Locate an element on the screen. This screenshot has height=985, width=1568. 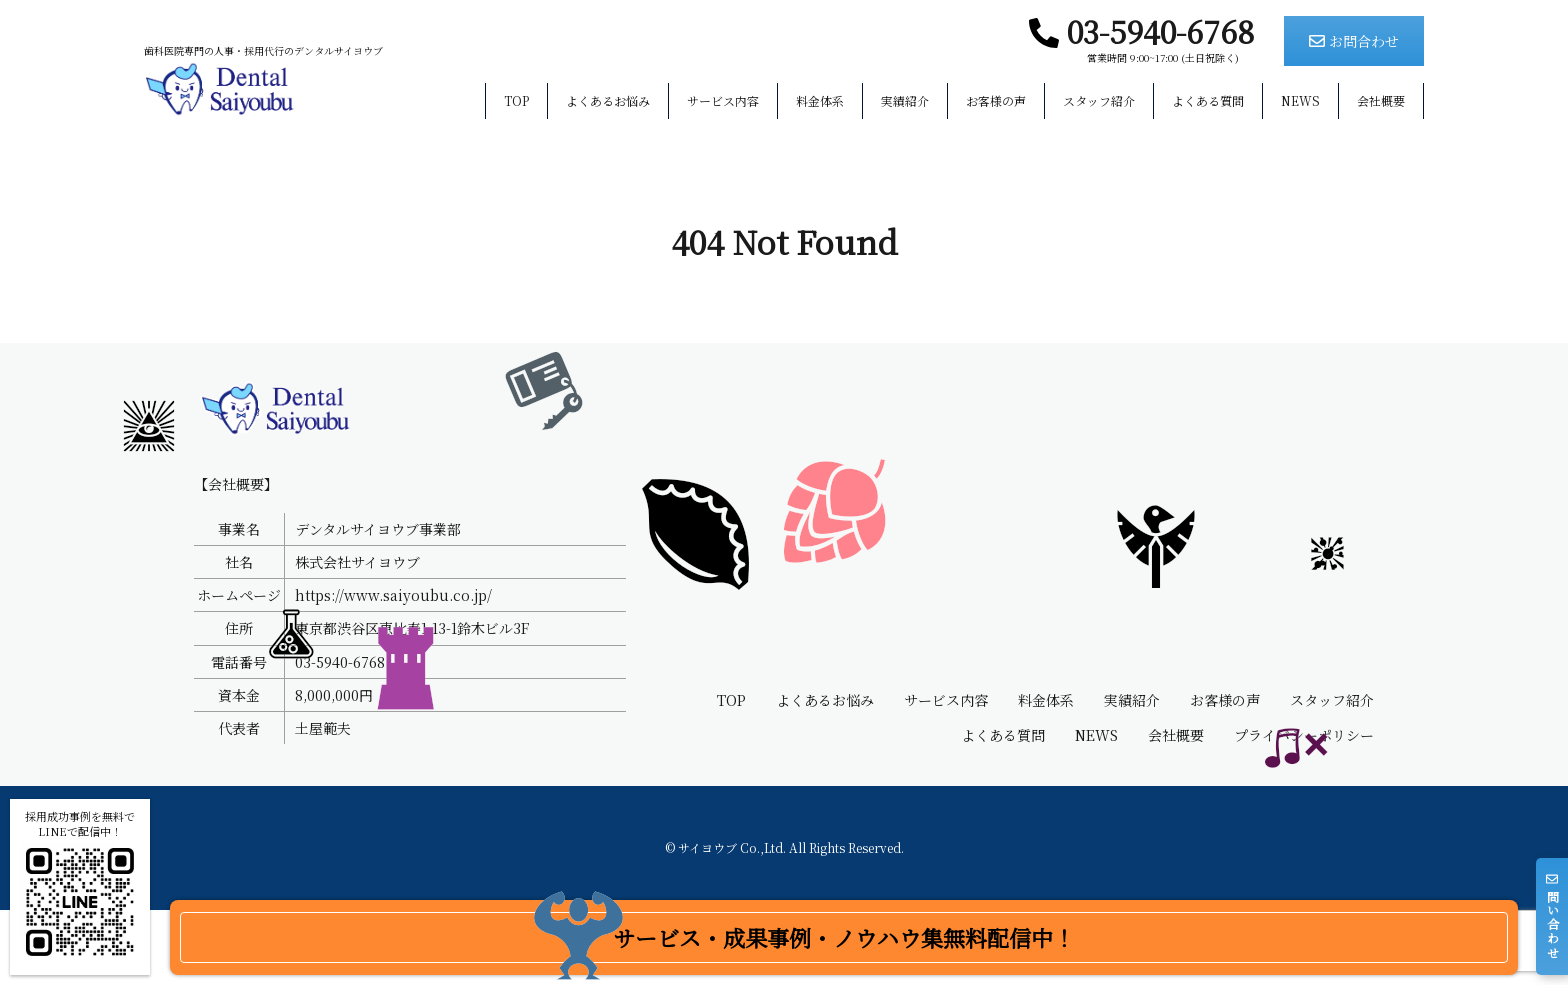
view strength or fitness stats is located at coordinates (578, 935).